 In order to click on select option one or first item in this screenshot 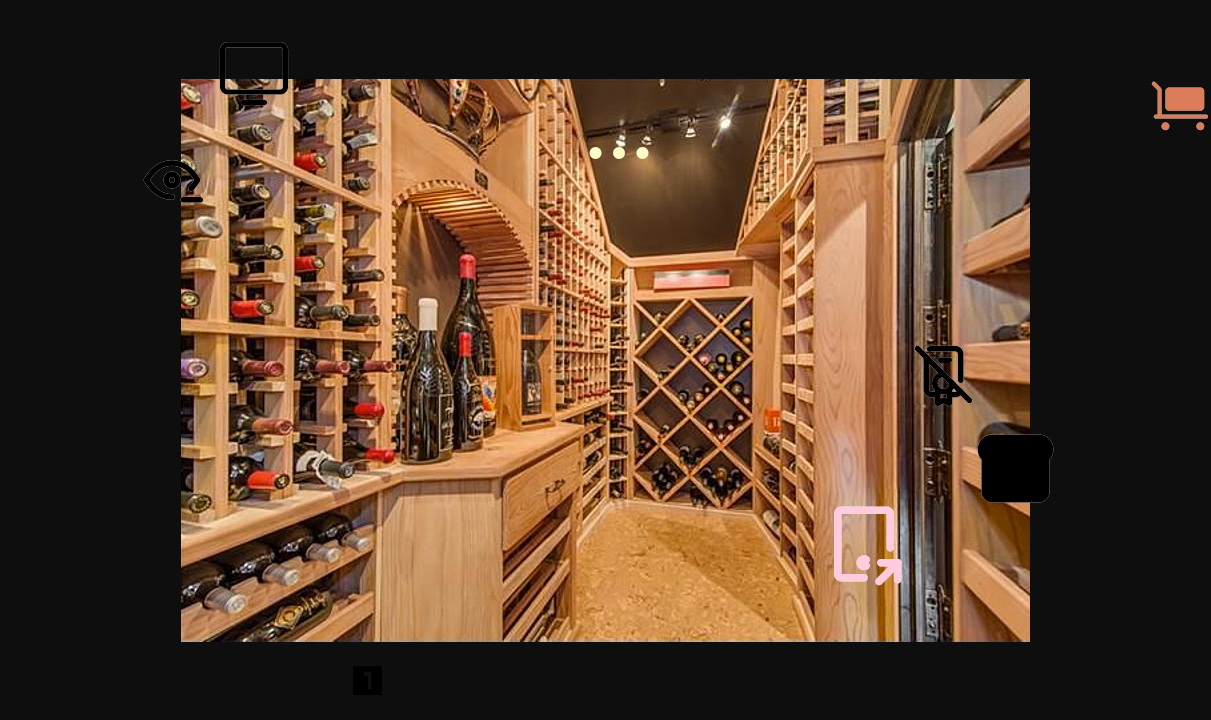, I will do `click(367, 680)`.